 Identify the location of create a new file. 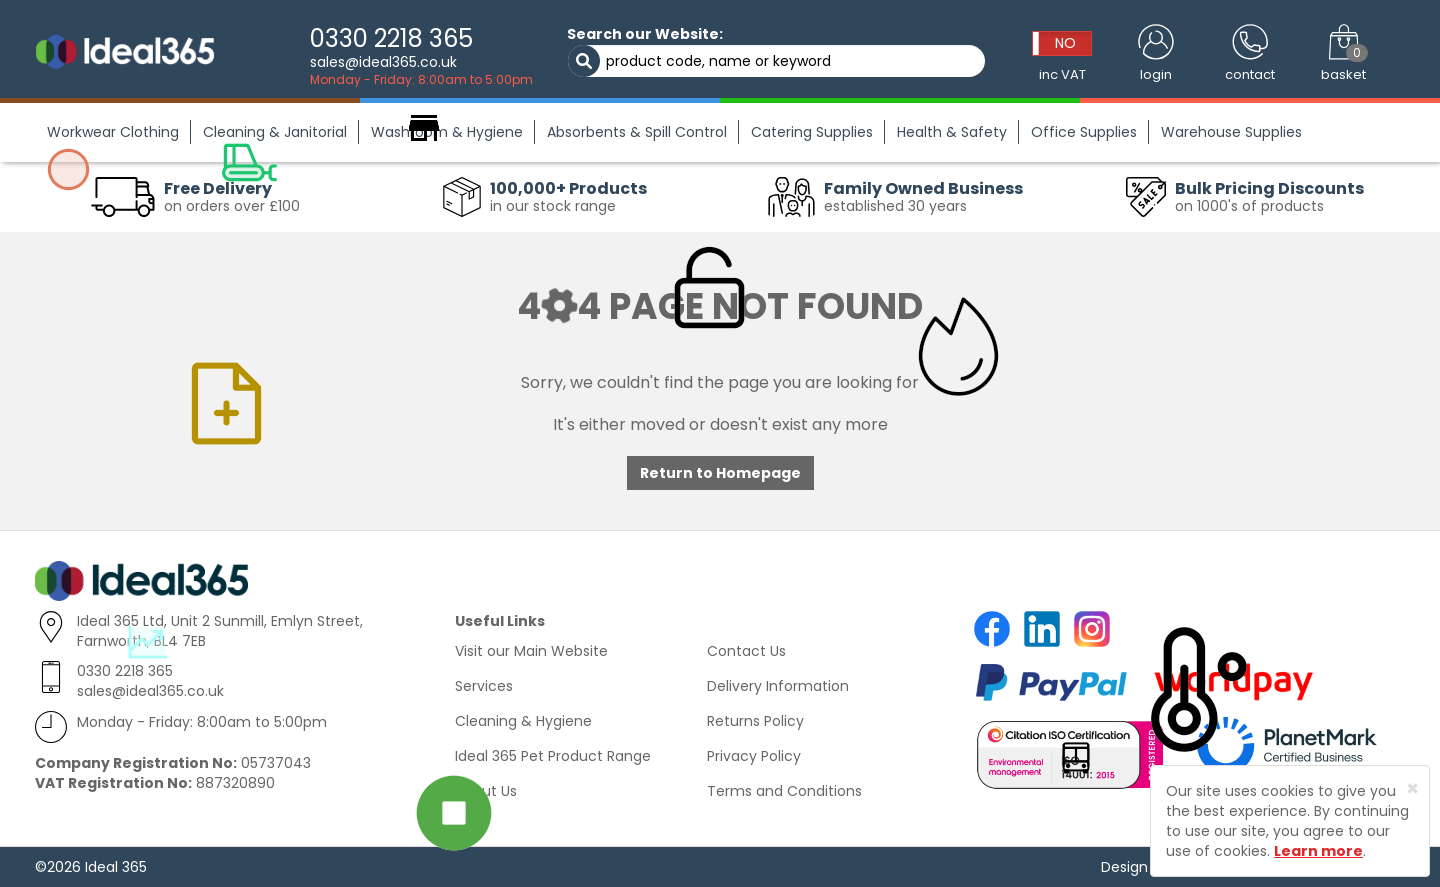
(226, 403).